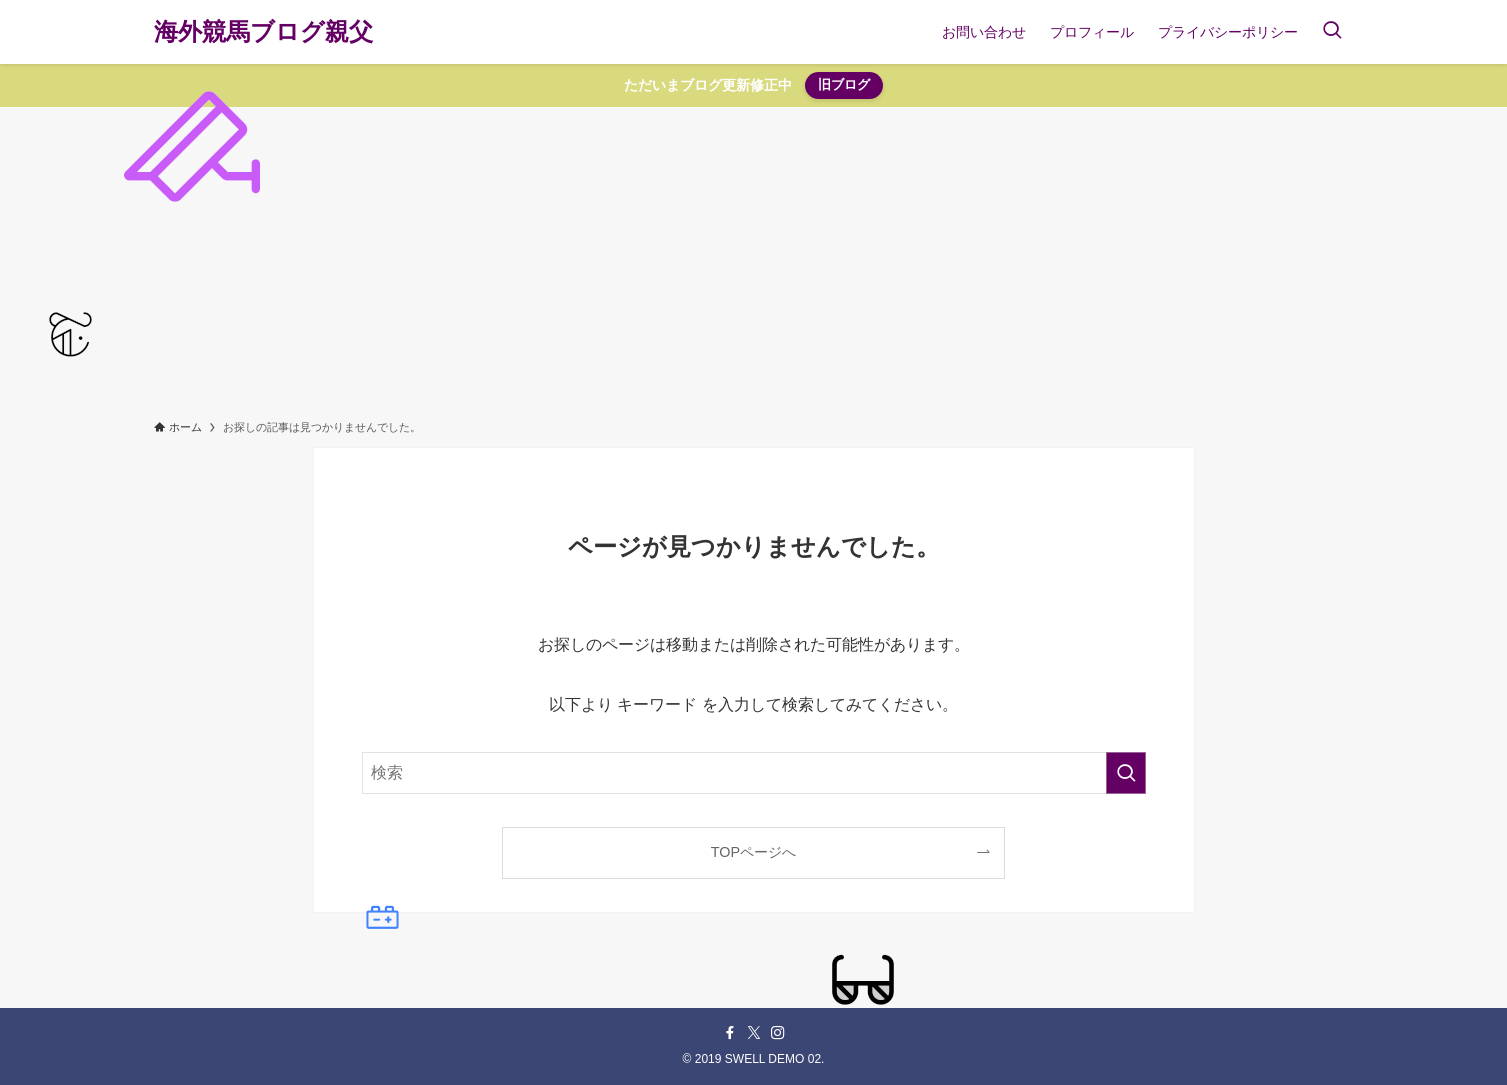  What do you see at coordinates (863, 981) in the screenshot?
I see `toggle summer or vacation mode` at bounding box center [863, 981].